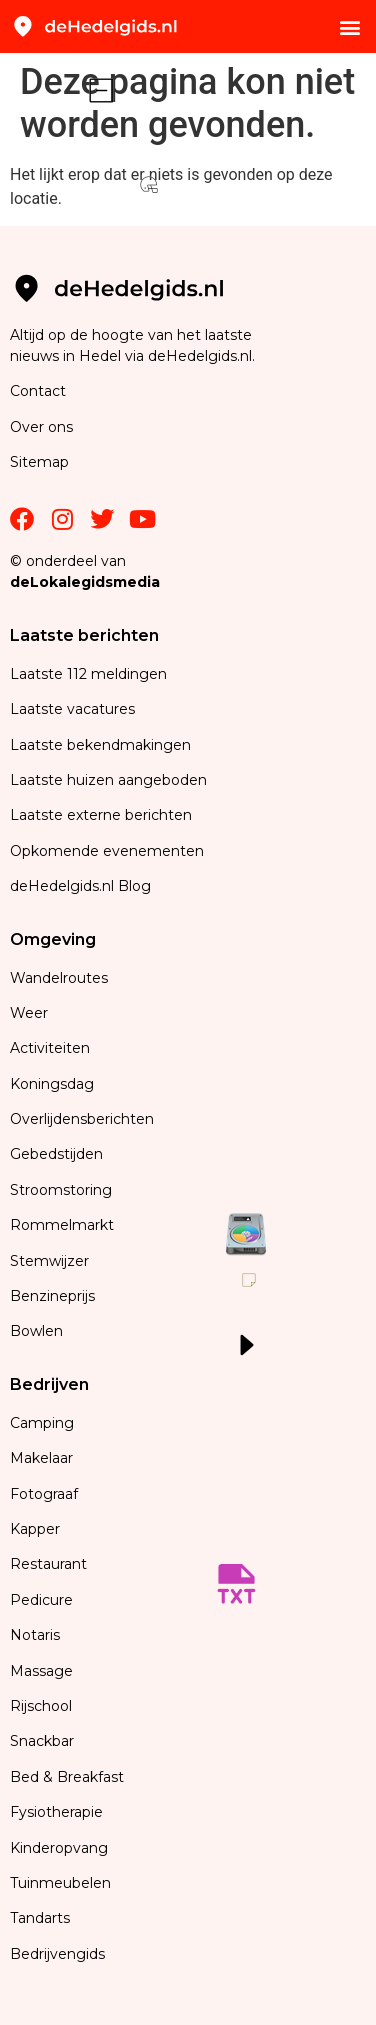 The image size is (376, 2025). What do you see at coordinates (236, 1585) in the screenshot?
I see `open a plain text file` at bounding box center [236, 1585].